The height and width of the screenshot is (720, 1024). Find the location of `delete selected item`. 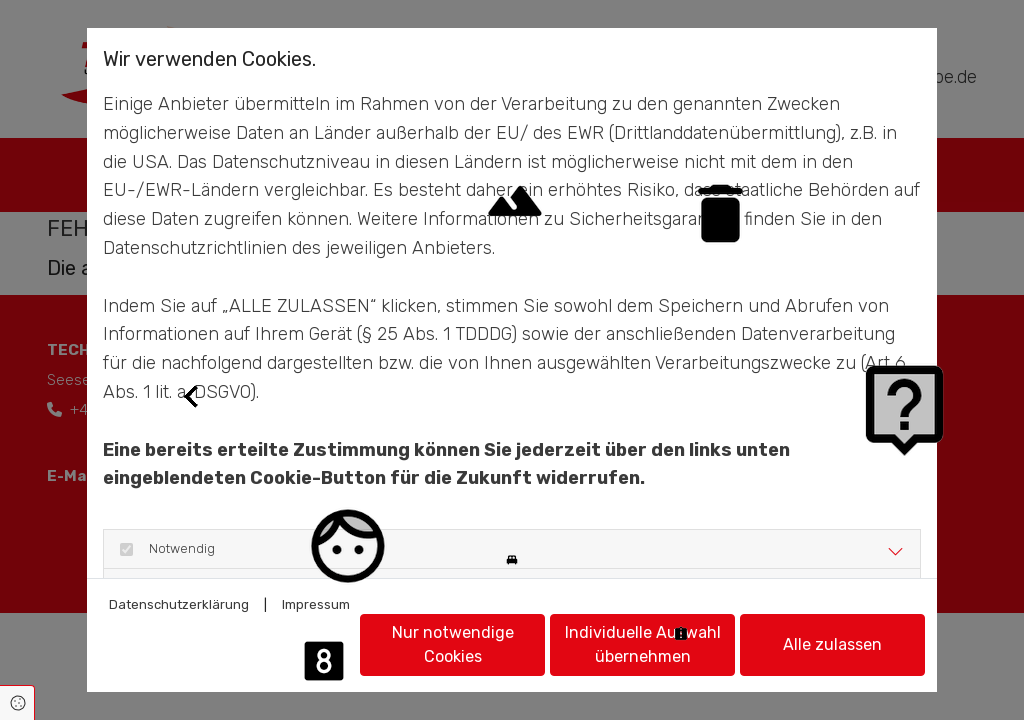

delete selected item is located at coordinates (720, 213).